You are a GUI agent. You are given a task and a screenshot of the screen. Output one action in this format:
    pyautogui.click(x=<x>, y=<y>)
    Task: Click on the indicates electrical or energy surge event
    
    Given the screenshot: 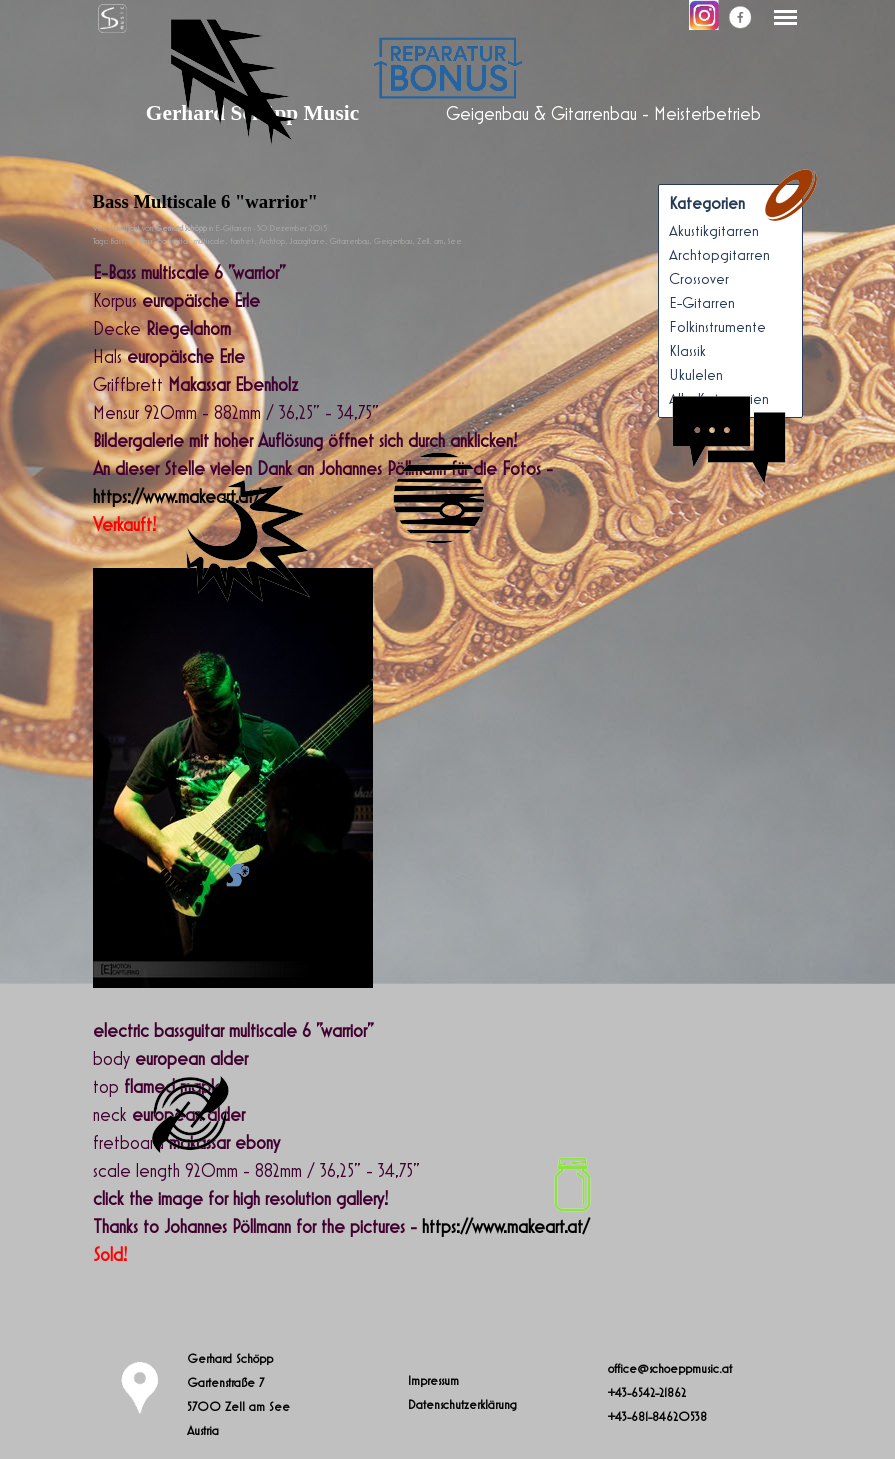 What is the action you would take?
    pyautogui.click(x=249, y=540)
    